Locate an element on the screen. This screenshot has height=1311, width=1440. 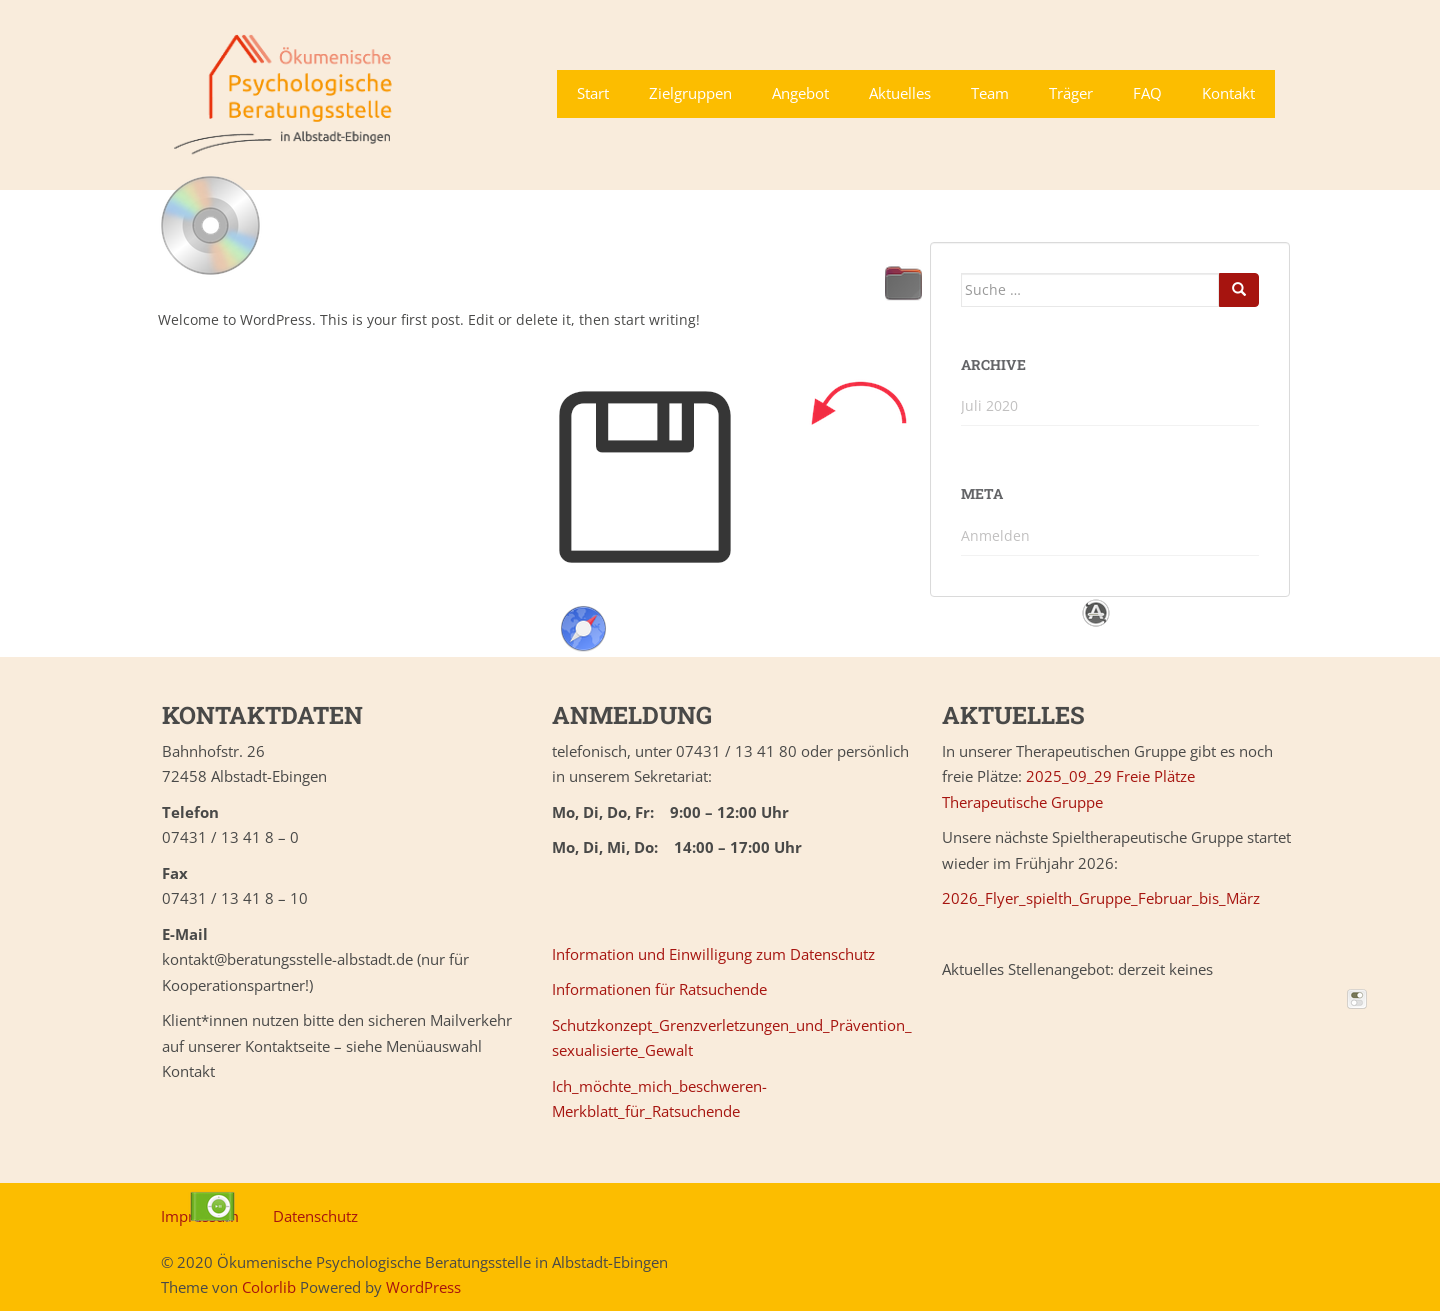
open a folder or directory is located at coordinates (903, 282).